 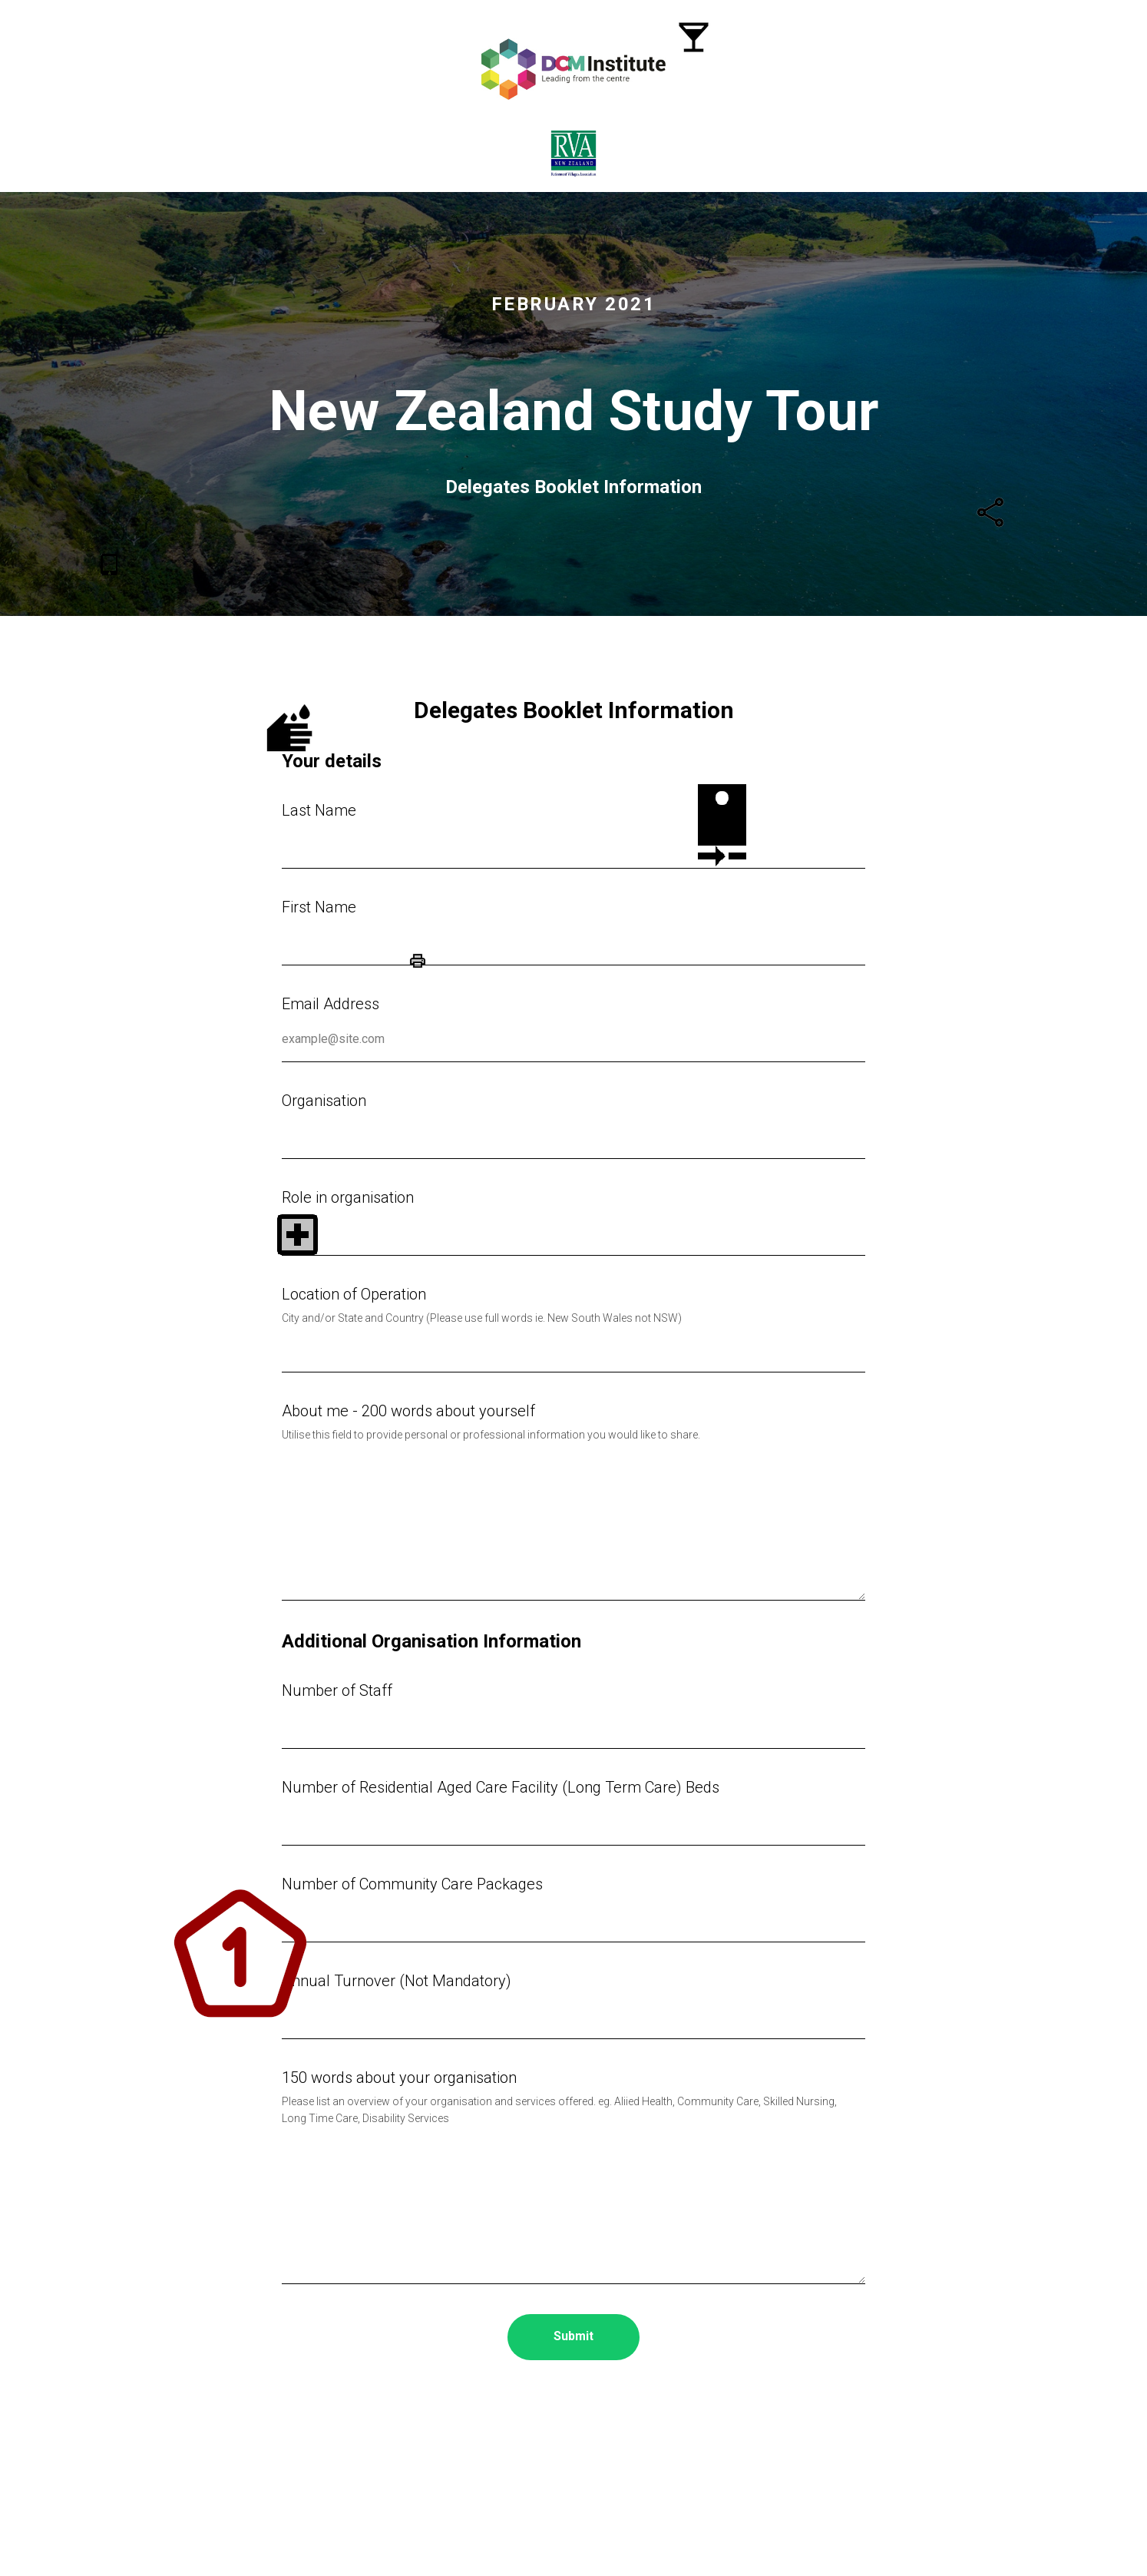 I want to click on print the current document or page, so click(x=418, y=961).